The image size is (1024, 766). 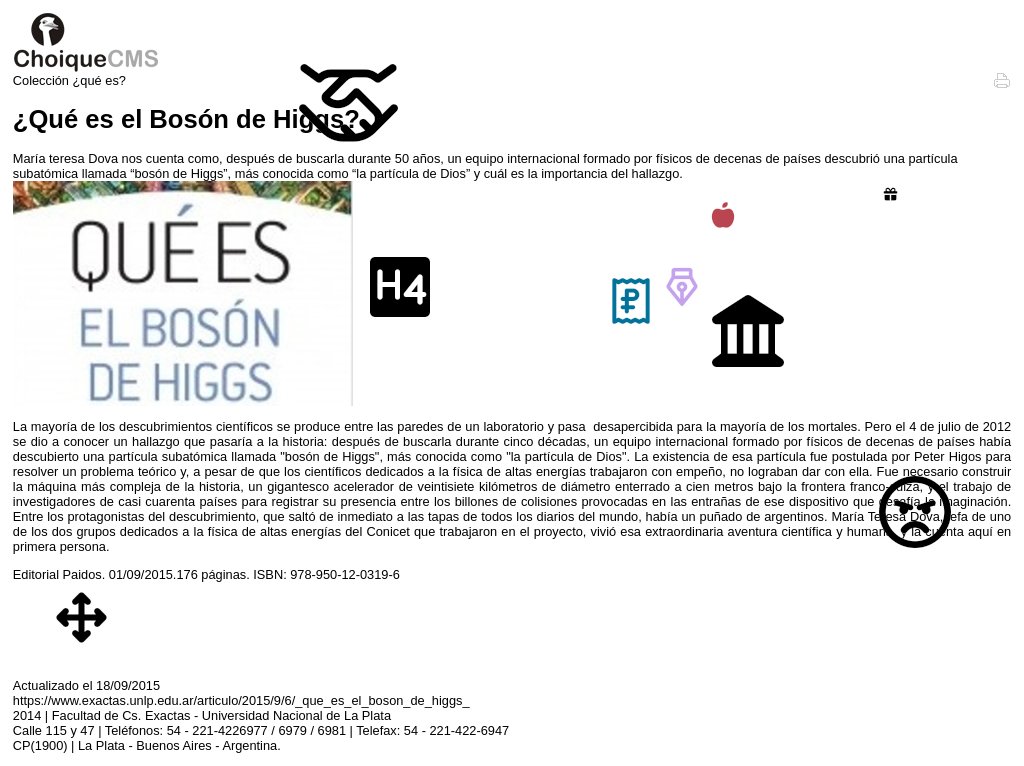 I want to click on view nearby landmarks or points of interest, so click(x=748, y=331).